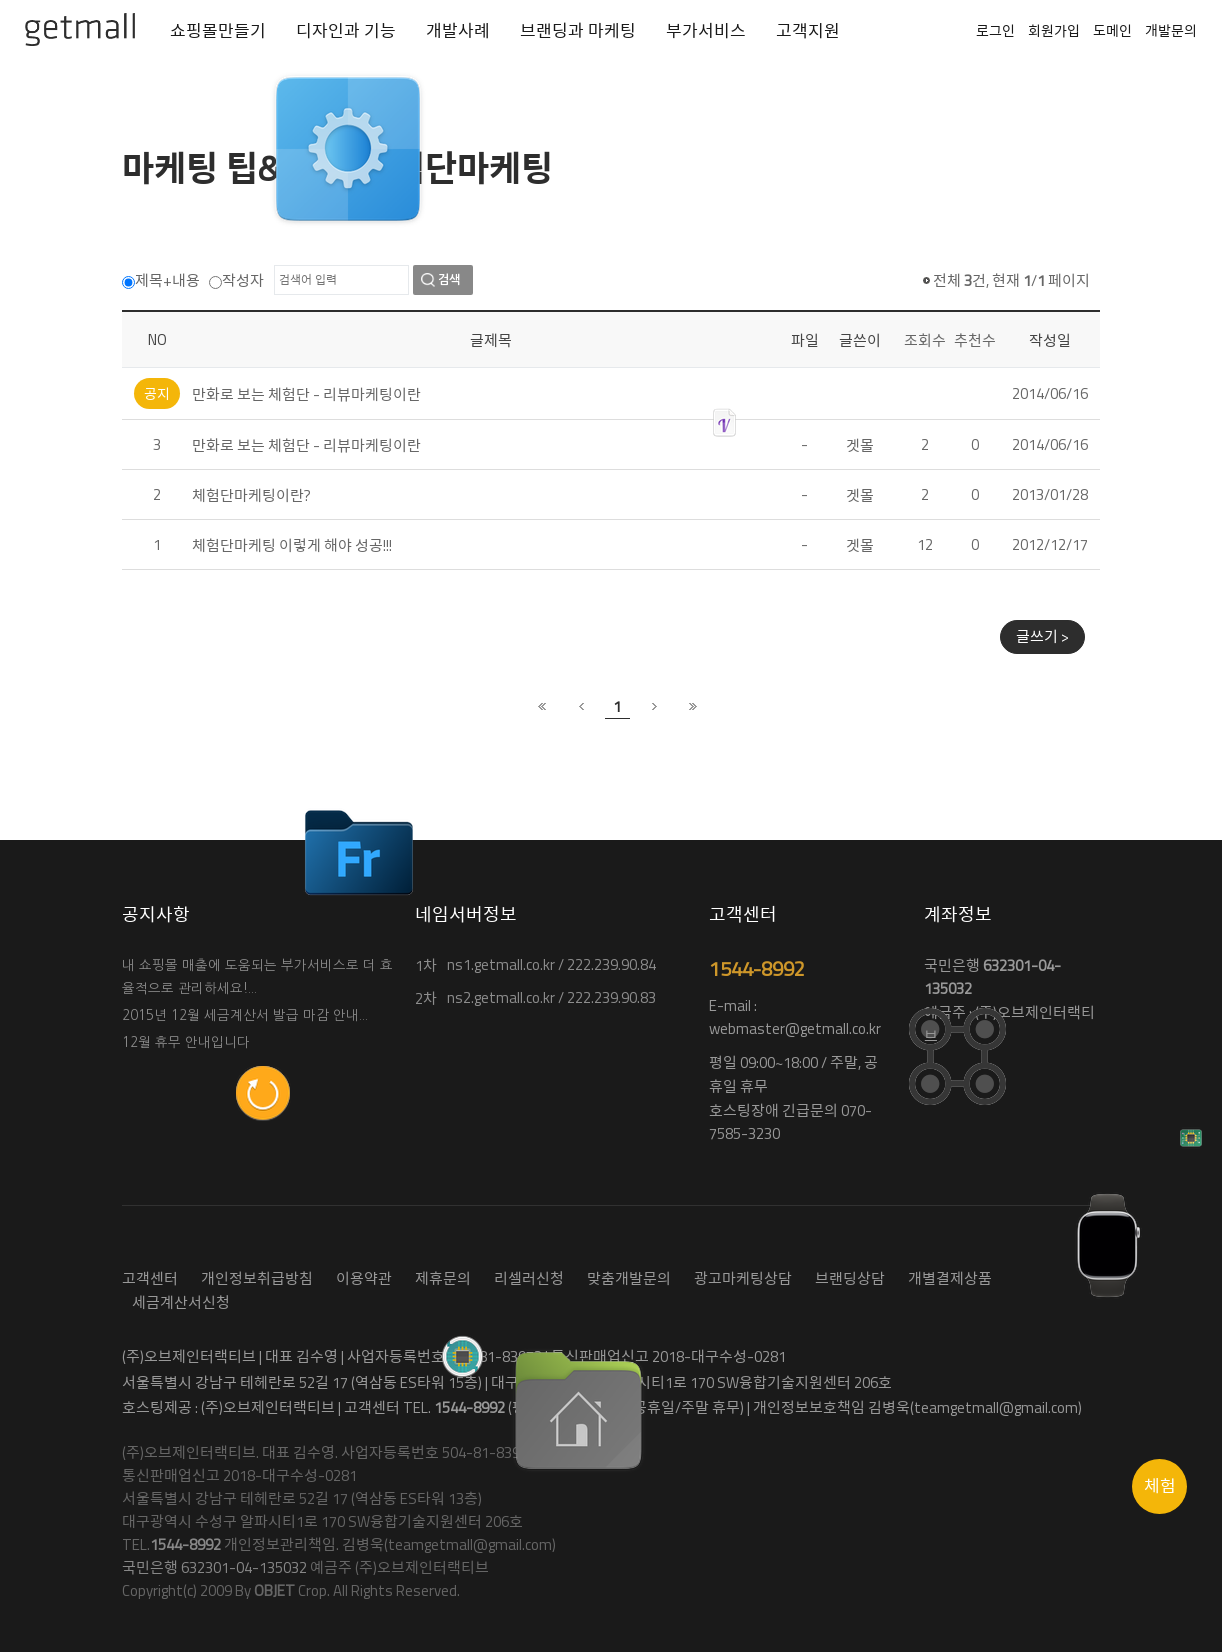 The image size is (1222, 1652). I want to click on open jockey hardware diagnostics app, so click(1191, 1138).